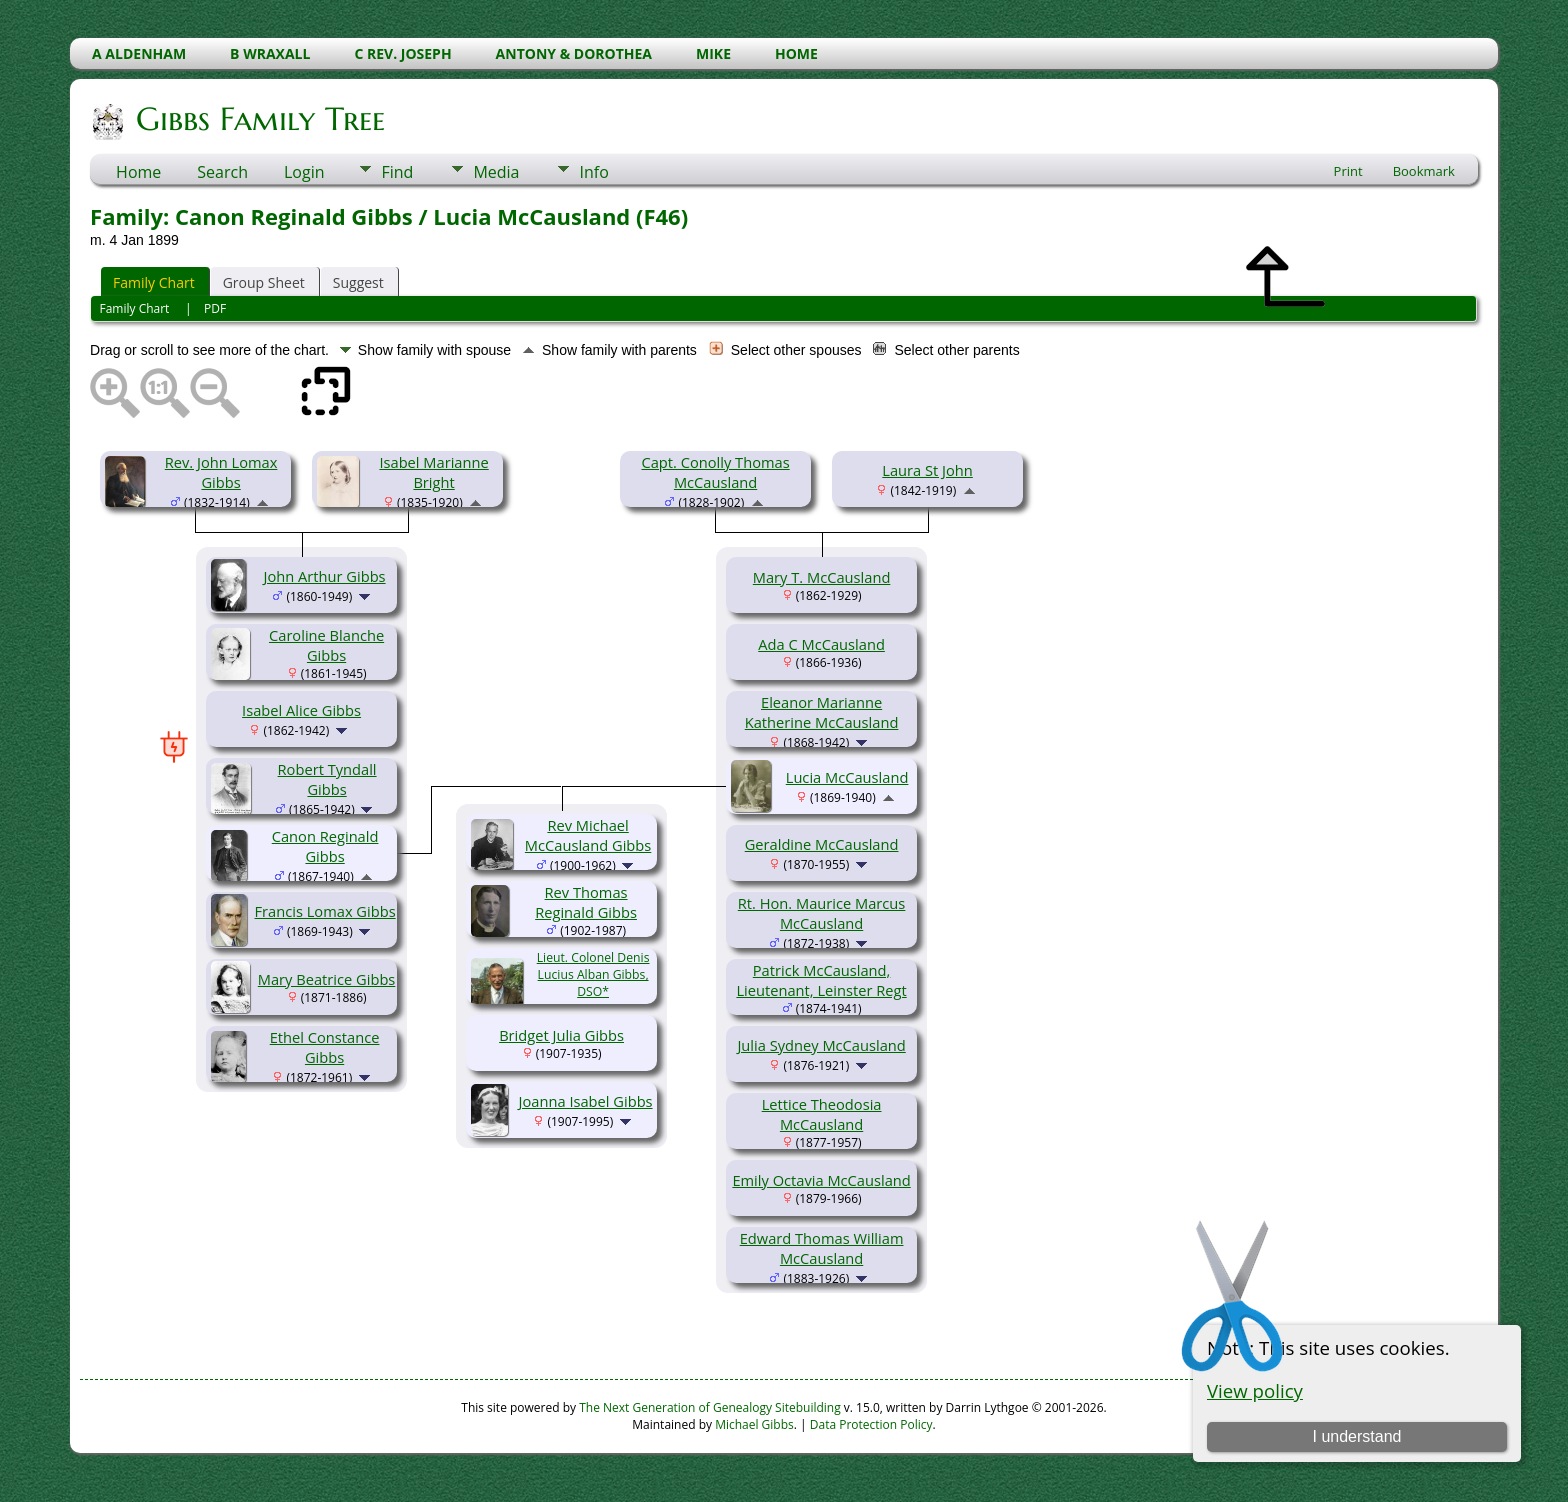 The width and height of the screenshot is (1568, 1502). Describe the element at coordinates (326, 391) in the screenshot. I see `bring selection to front layer` at that location.